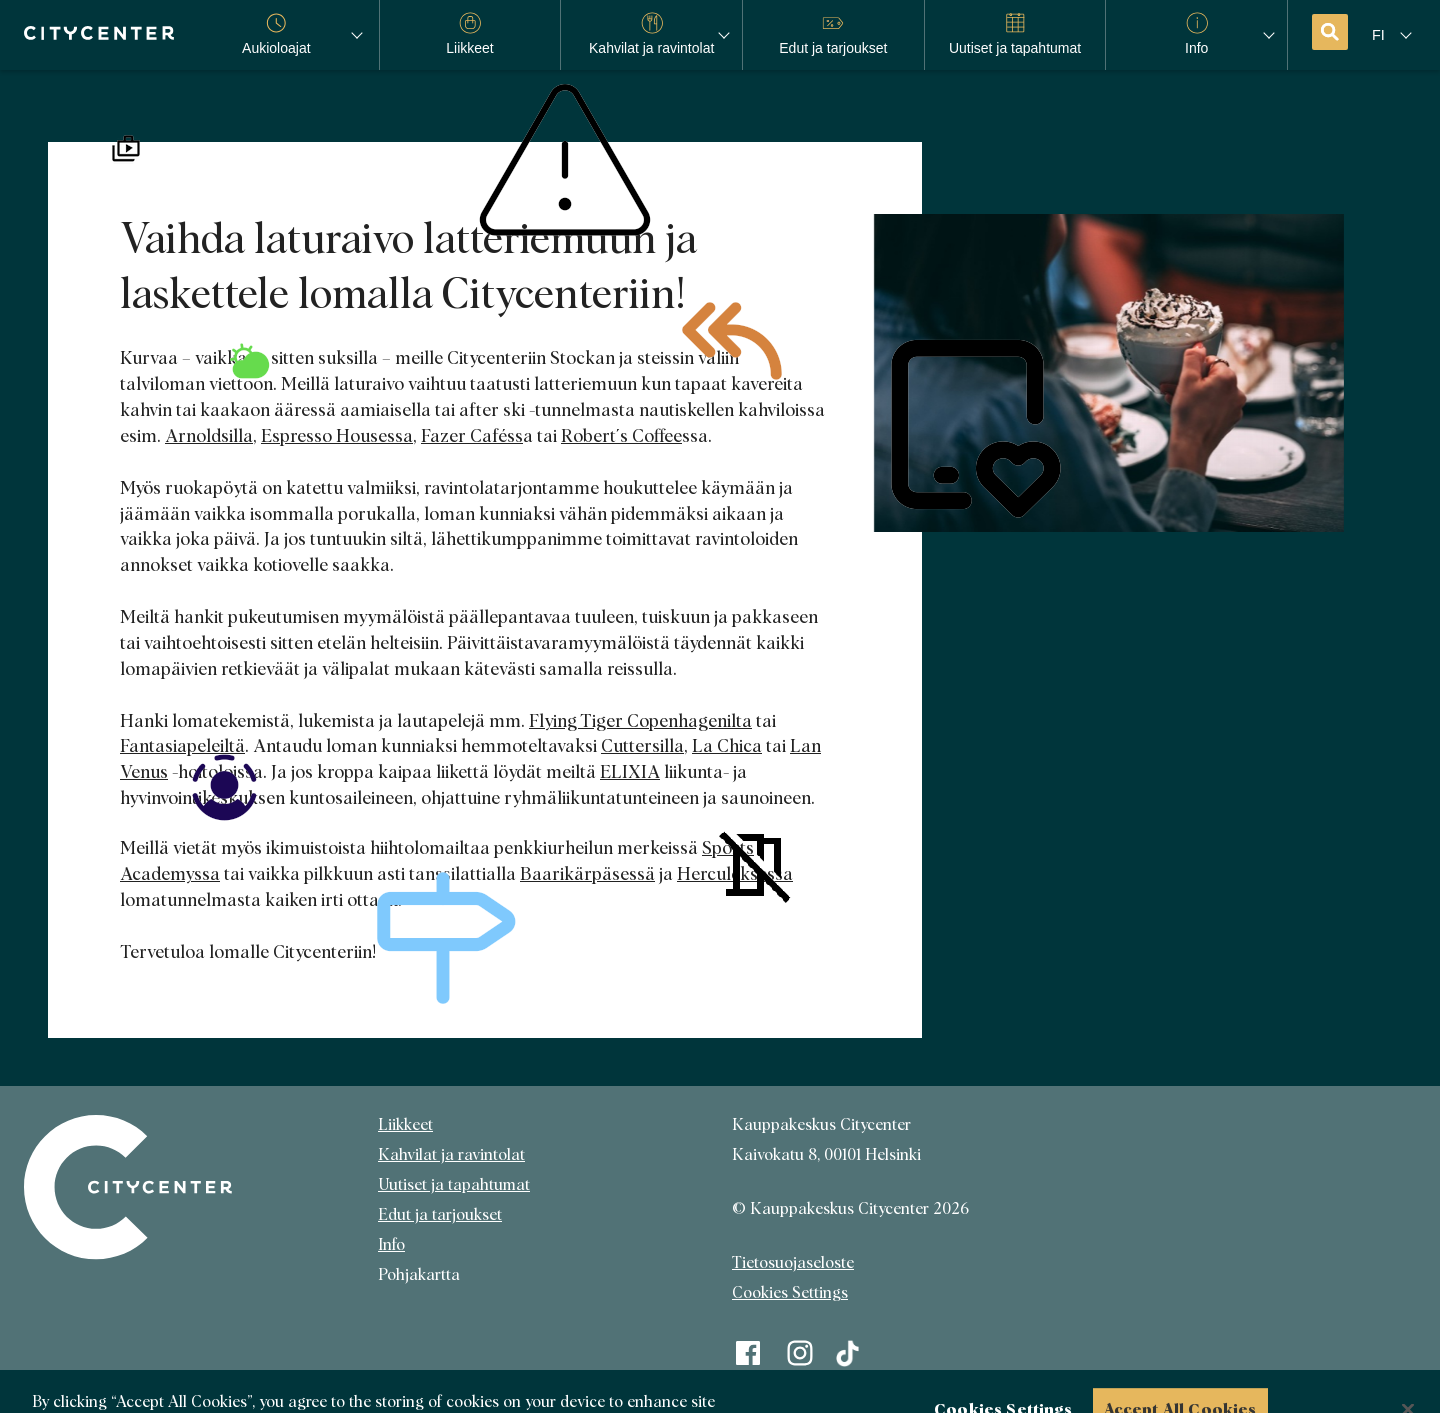 This screenshot has width=1440, height=1413. What do you see at coordinates (732, 341) in the screenshot?
I see `reply all to a message or email` at bounding box center [732, 341].